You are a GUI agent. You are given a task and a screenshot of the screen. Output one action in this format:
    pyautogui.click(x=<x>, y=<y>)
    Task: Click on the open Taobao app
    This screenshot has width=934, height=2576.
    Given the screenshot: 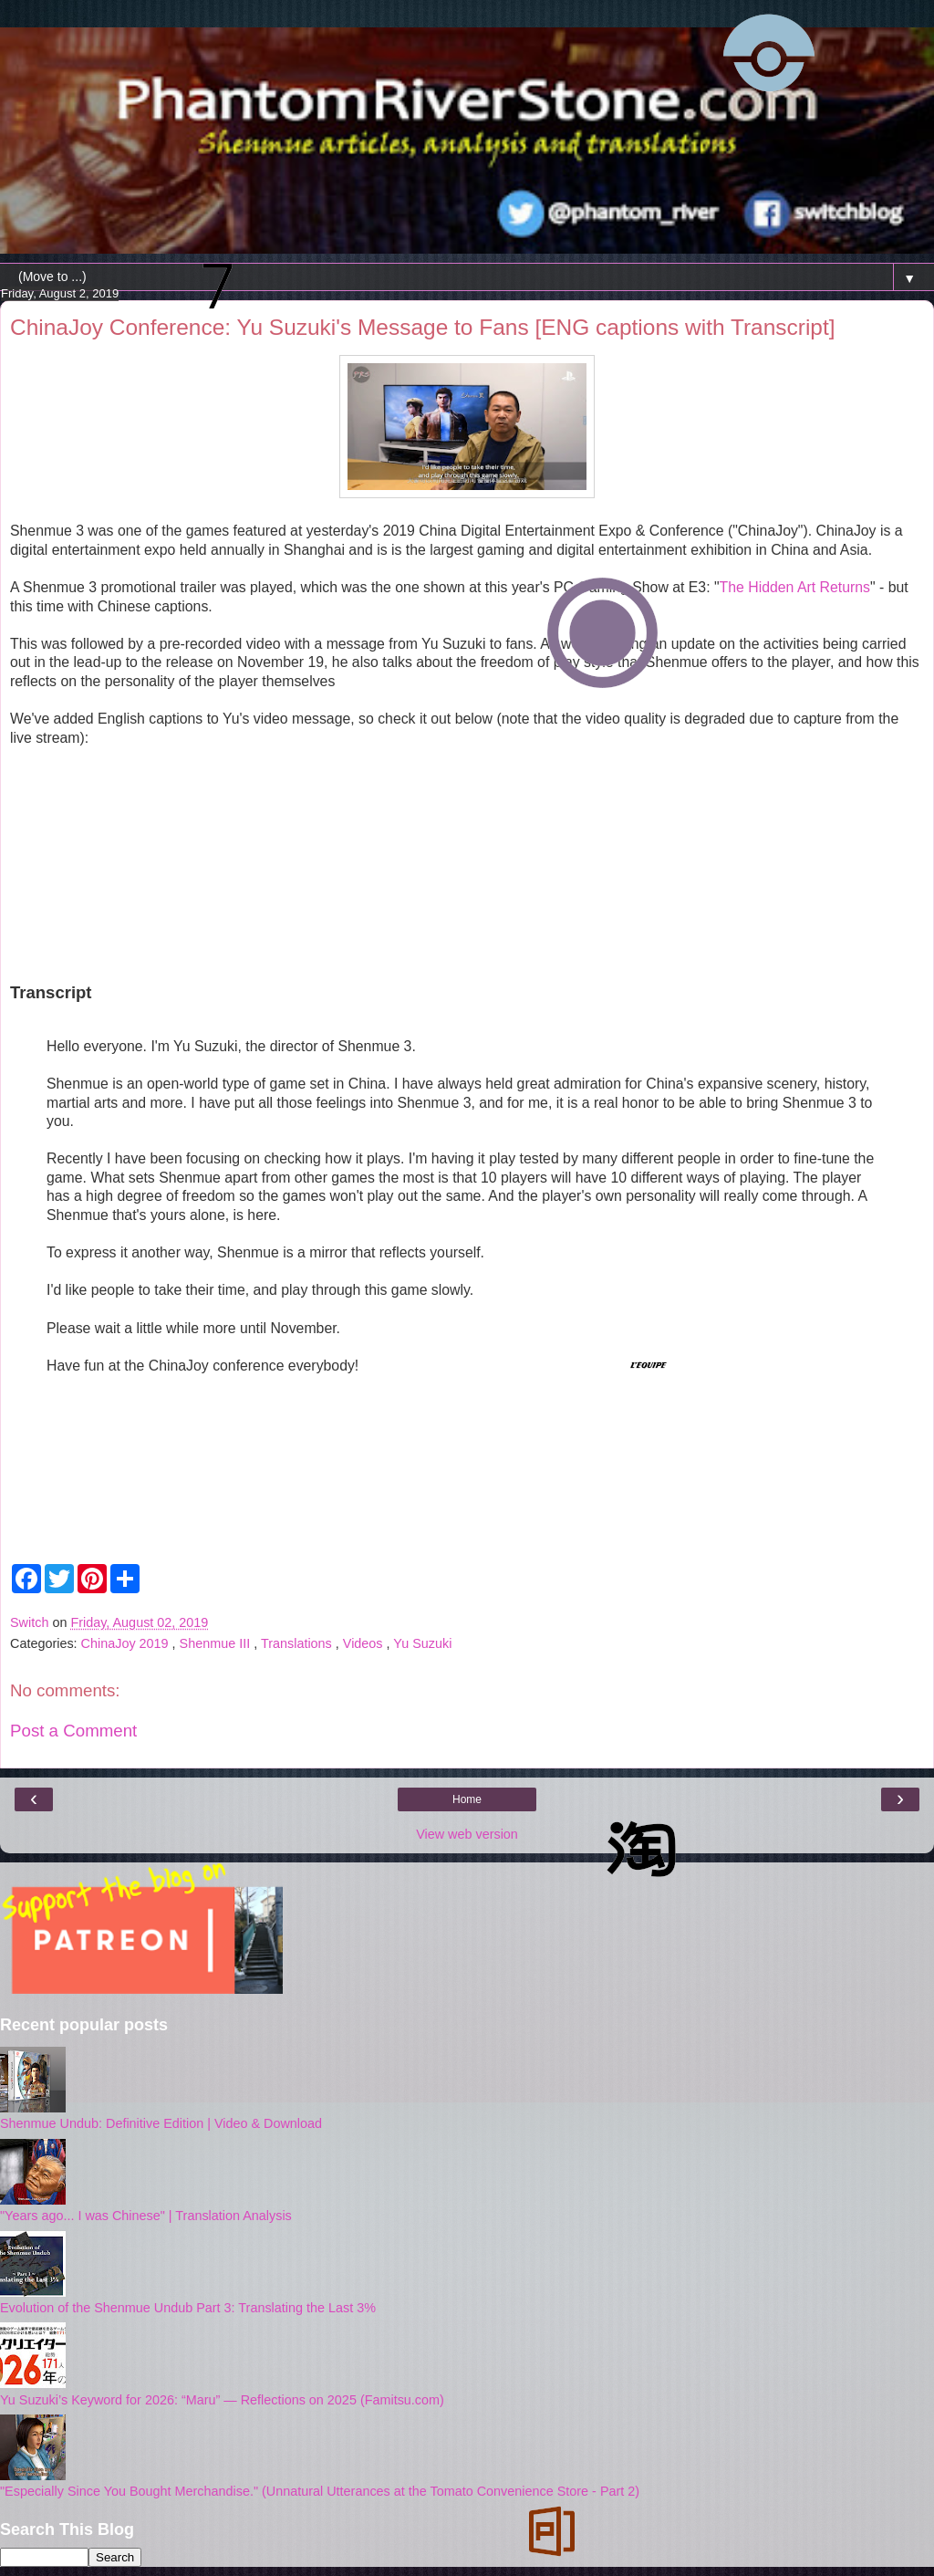 What is the action you would take?
    pyautogui.click(x=640, y=1849)
    